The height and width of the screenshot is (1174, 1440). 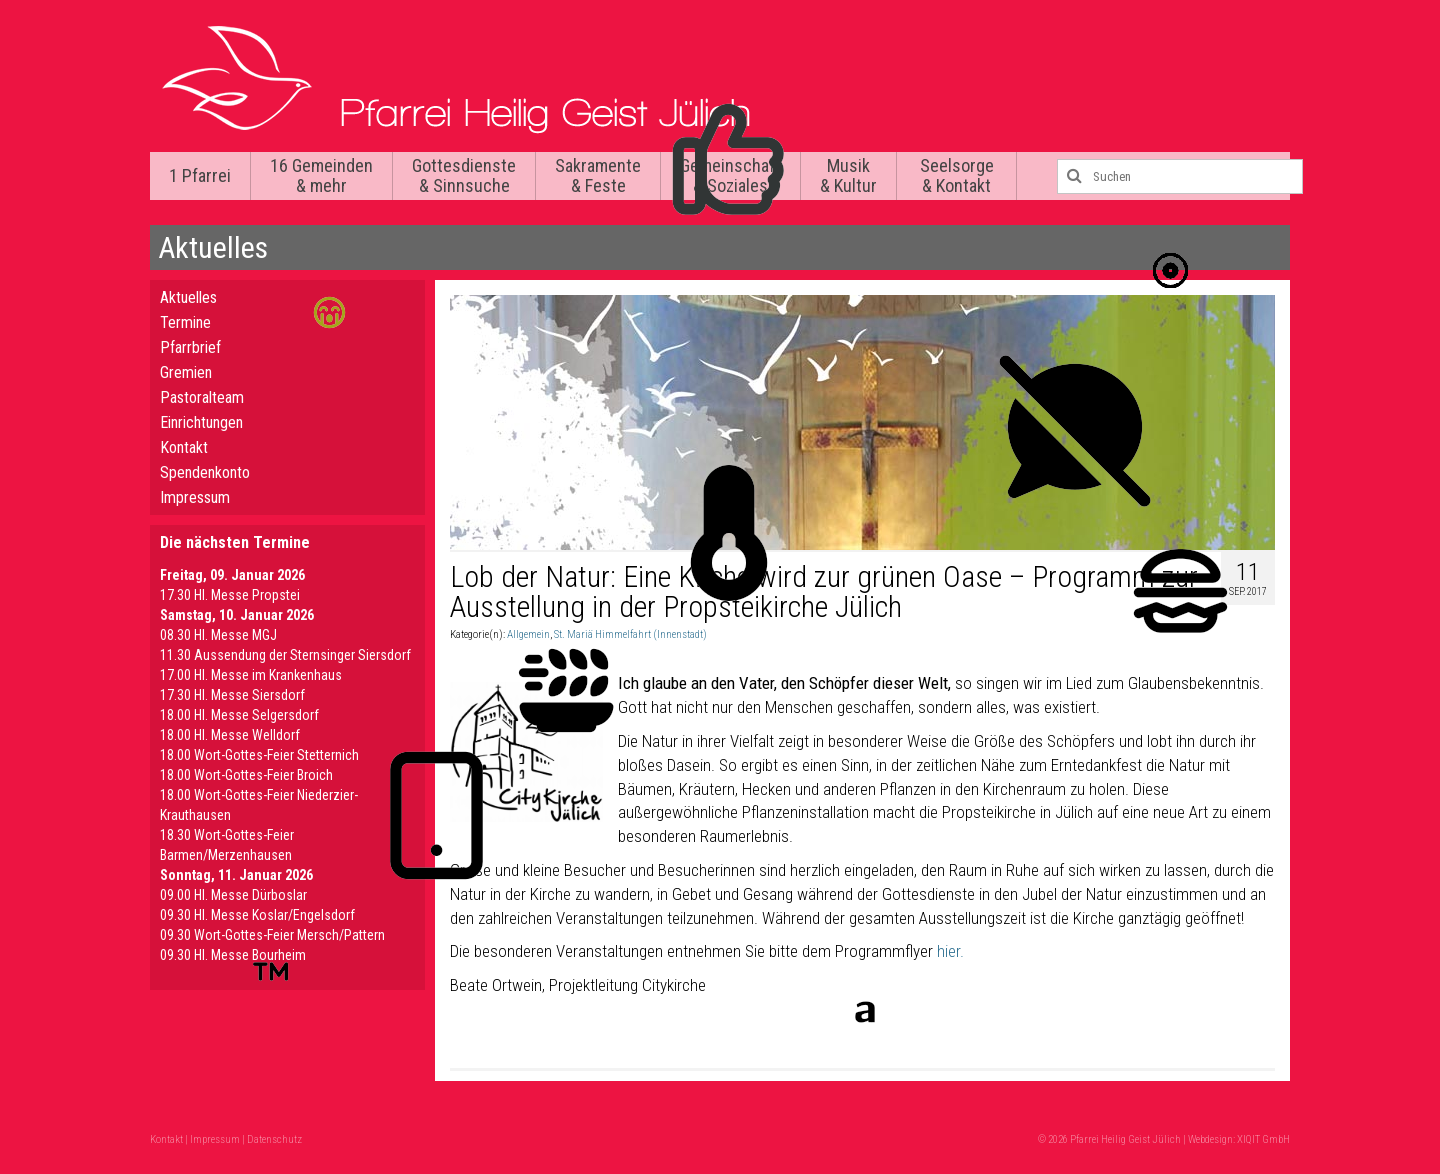 What do you see at coordinates (732, 163) in the screenshot?
I see `like or upvote content` at bounding box center [732, 163].